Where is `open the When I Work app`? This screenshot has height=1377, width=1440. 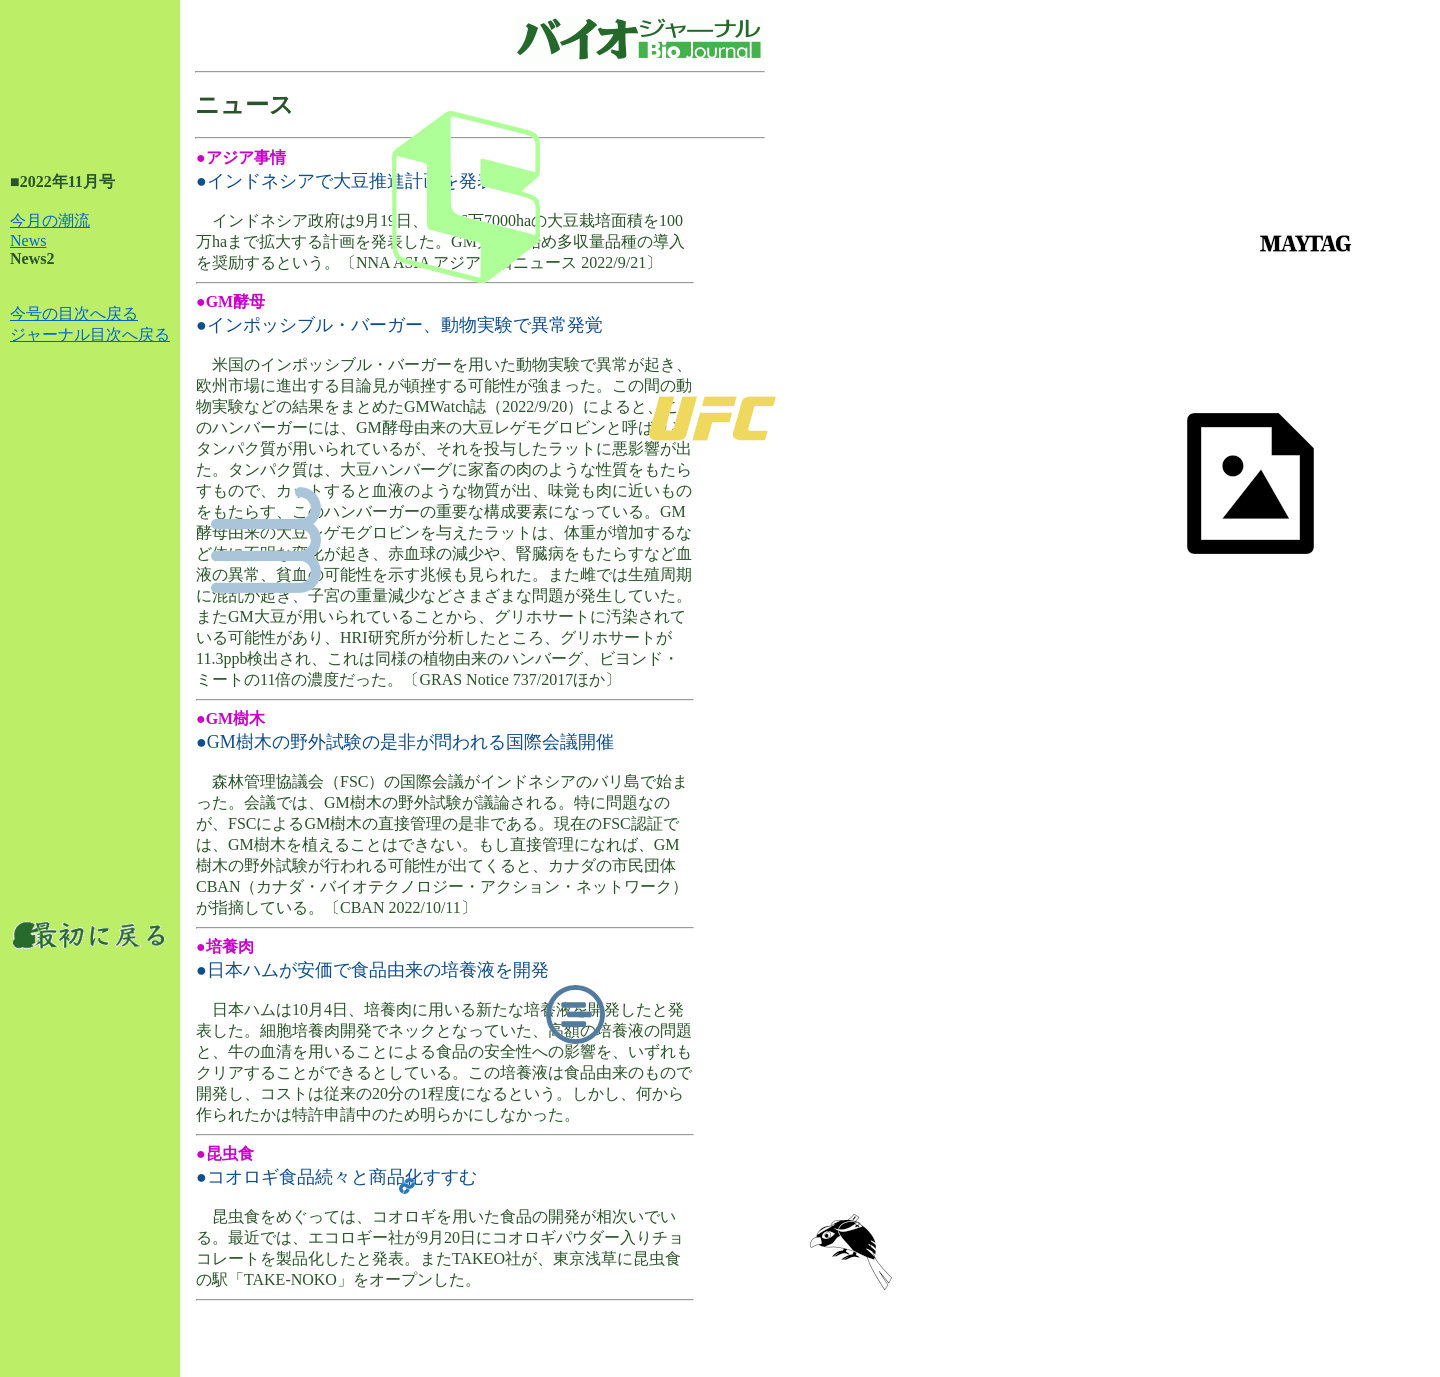
open the When I Work app is located at coordinates (575, 1014).